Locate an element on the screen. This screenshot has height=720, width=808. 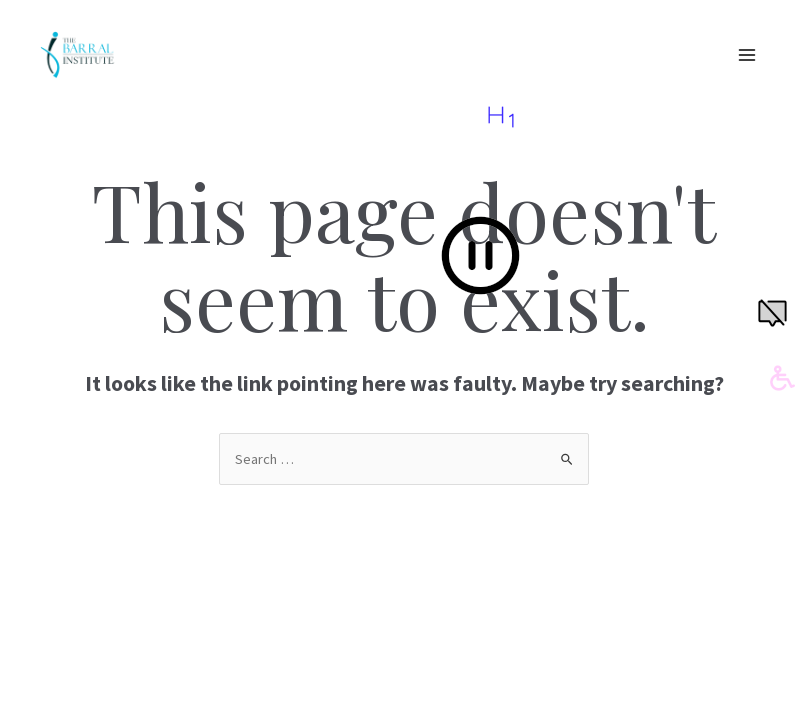
mute or disable chat notifications is located at coordinates (772, 312).